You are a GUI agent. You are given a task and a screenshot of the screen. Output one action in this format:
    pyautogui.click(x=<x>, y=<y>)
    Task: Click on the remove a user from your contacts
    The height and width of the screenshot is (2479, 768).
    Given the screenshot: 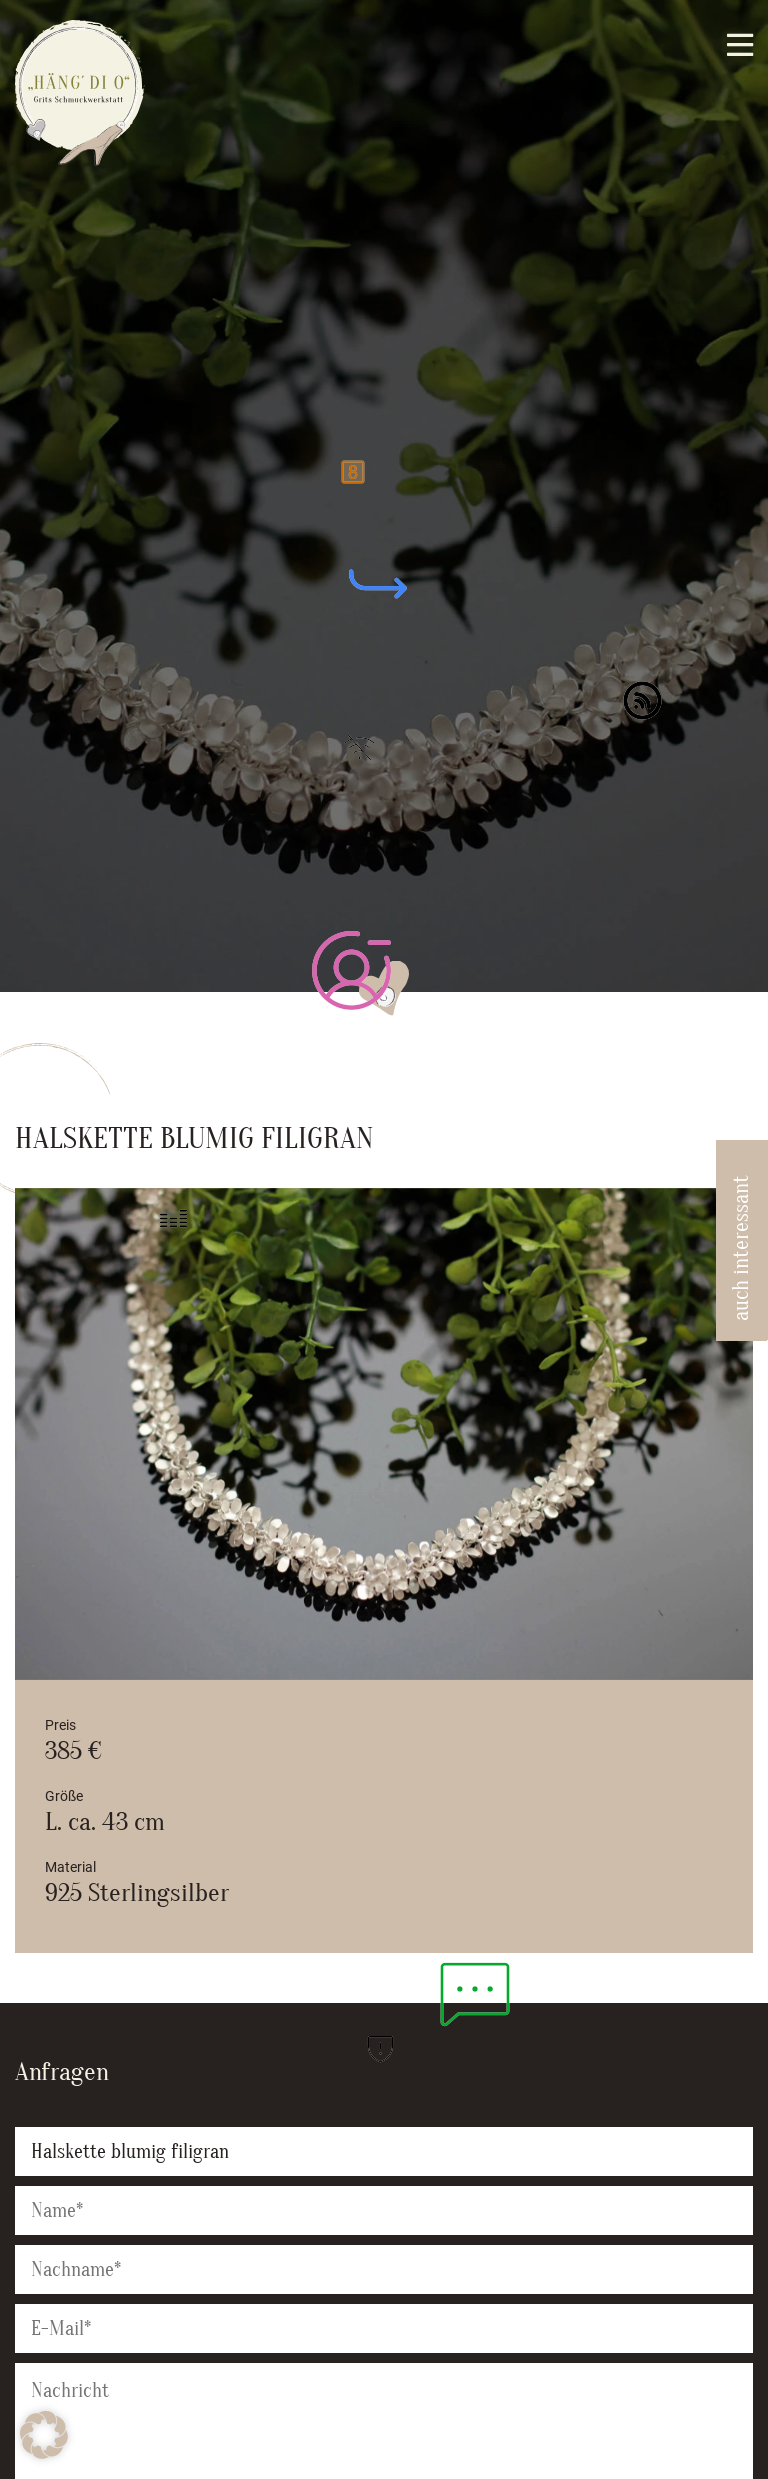 What is the action you would take?
    pyautogui.click(x=351, y=970)
    